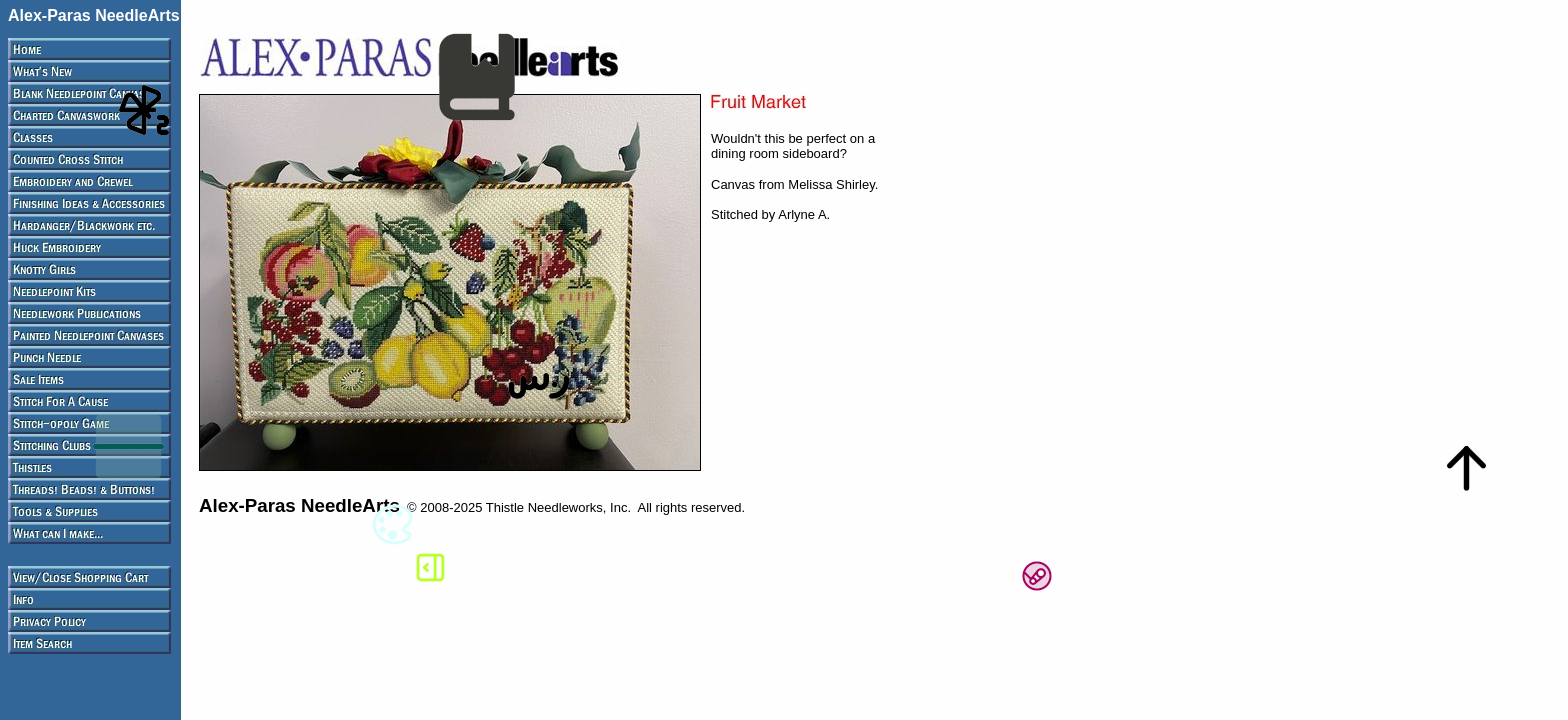 Image resolution: width=1568 pixels, height=720 pixels. What do you see at coordinates (144, 110) in the screenshot?
I see `adjust car fan to speed level 2` at bounding box center [144, 110].